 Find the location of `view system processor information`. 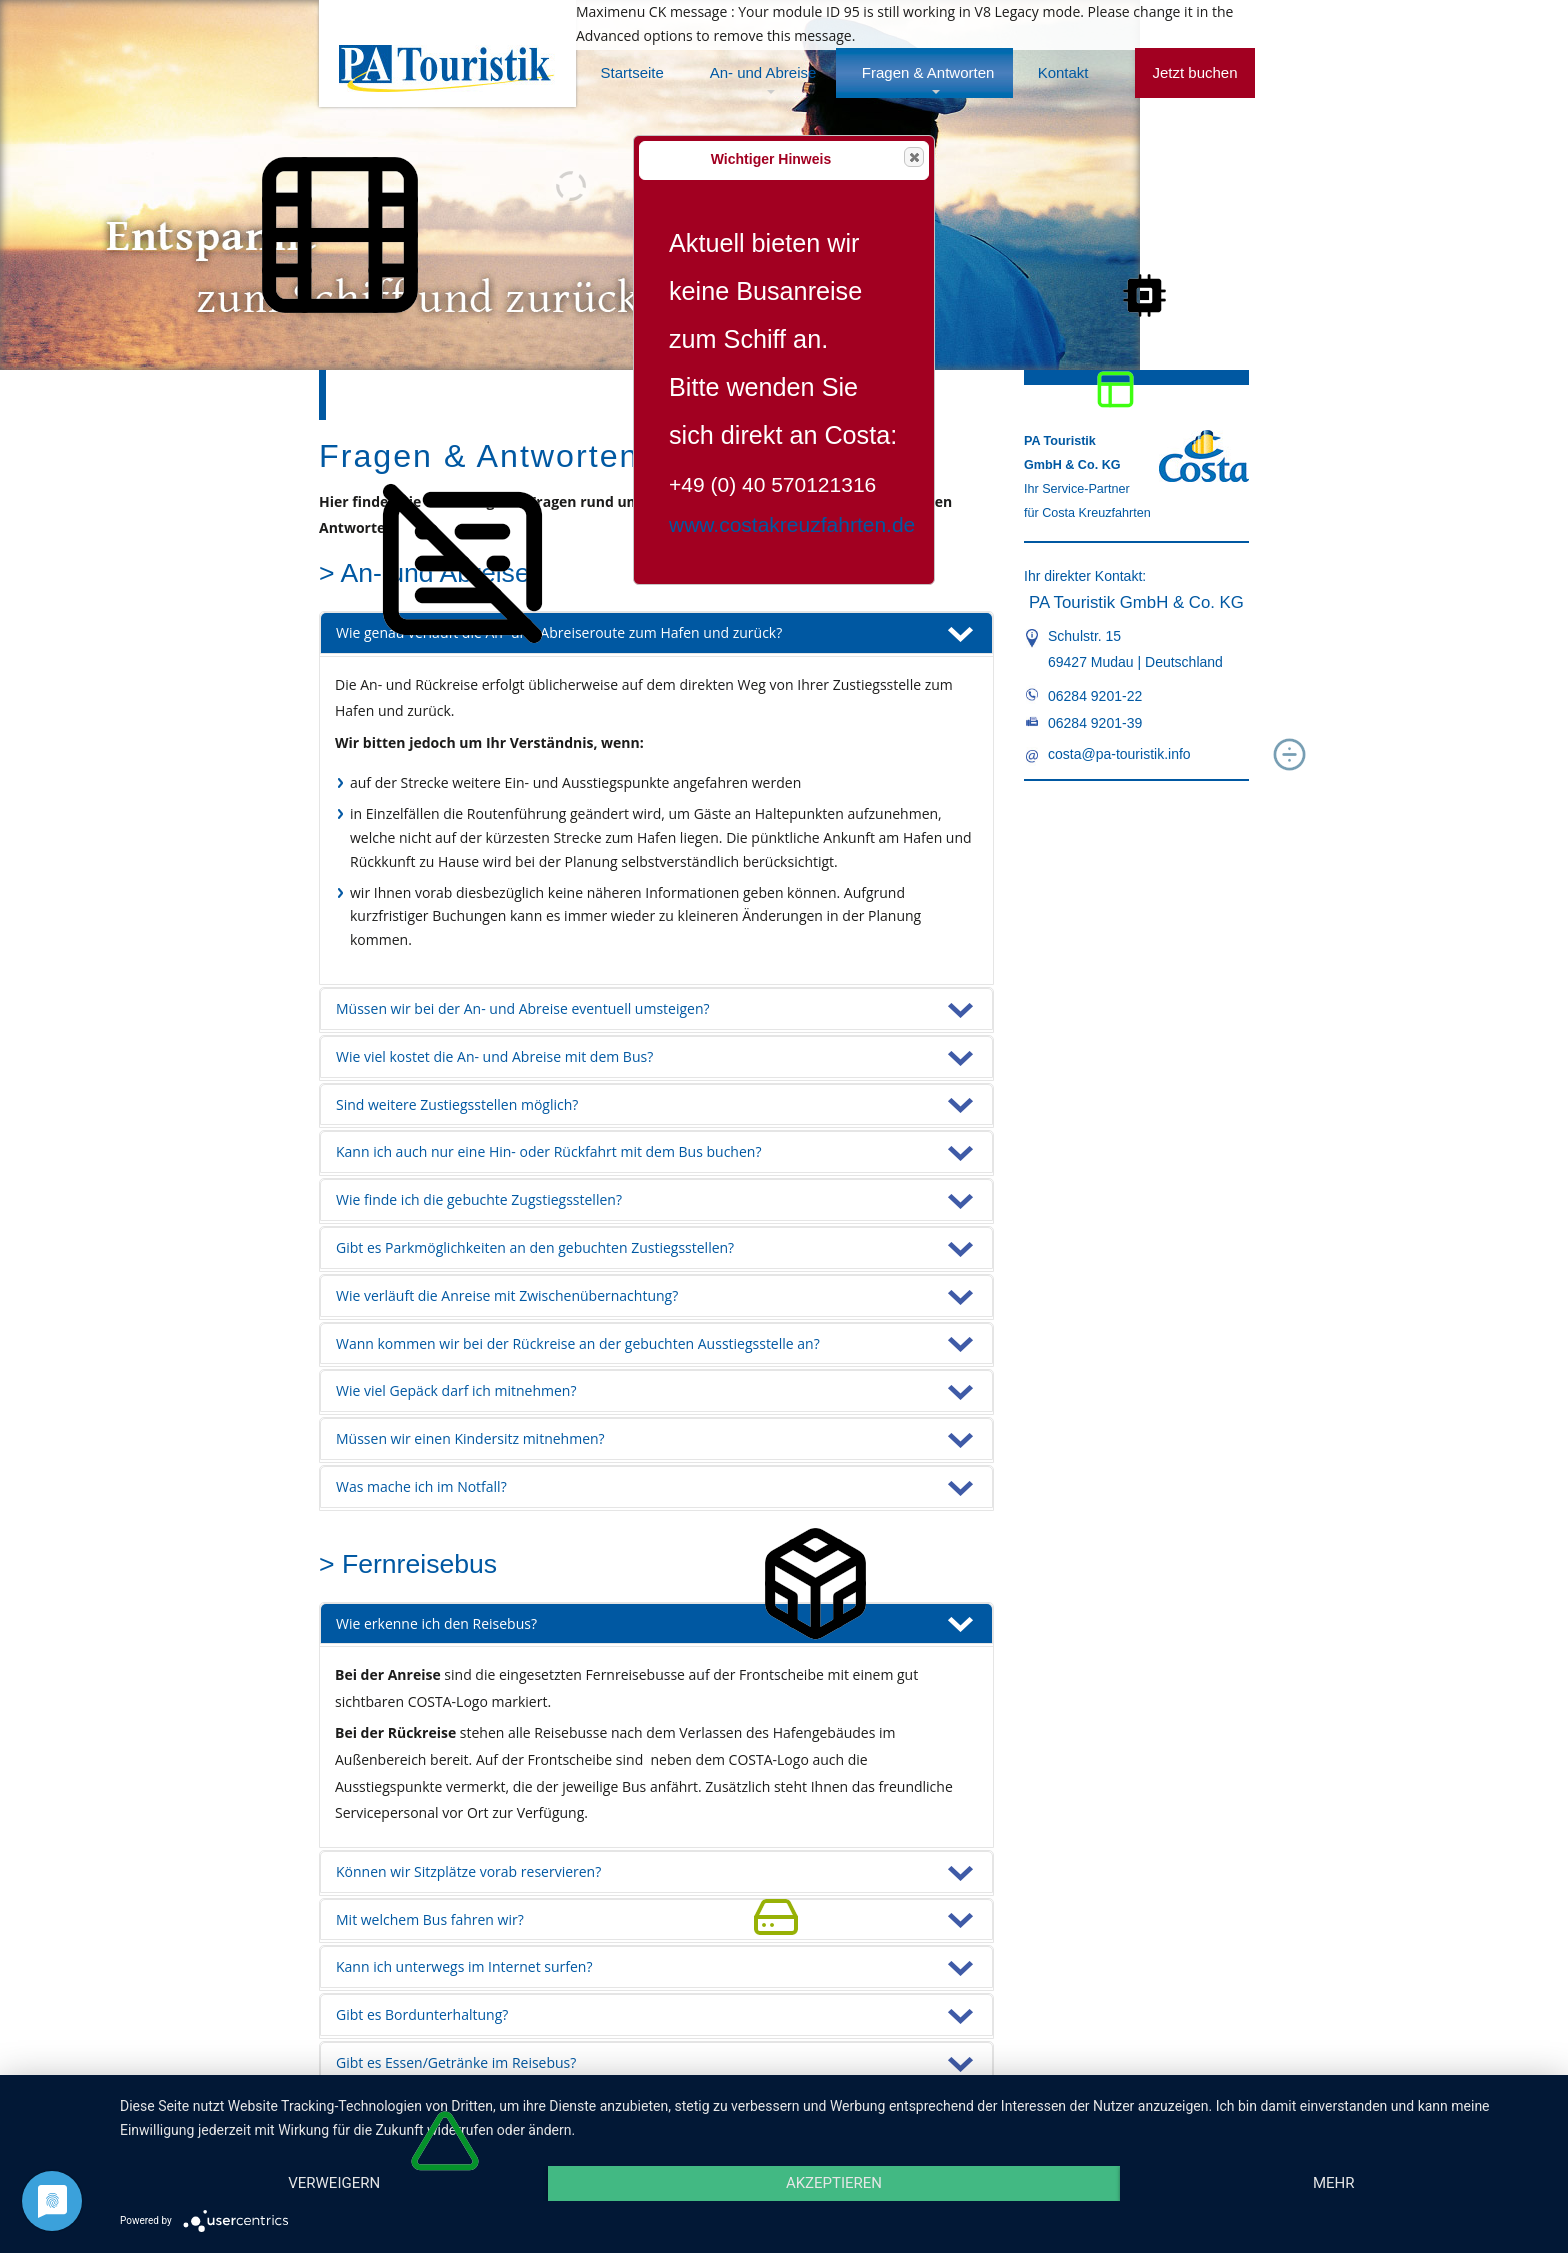

view system processor information is located at coordinates (1144, 295).